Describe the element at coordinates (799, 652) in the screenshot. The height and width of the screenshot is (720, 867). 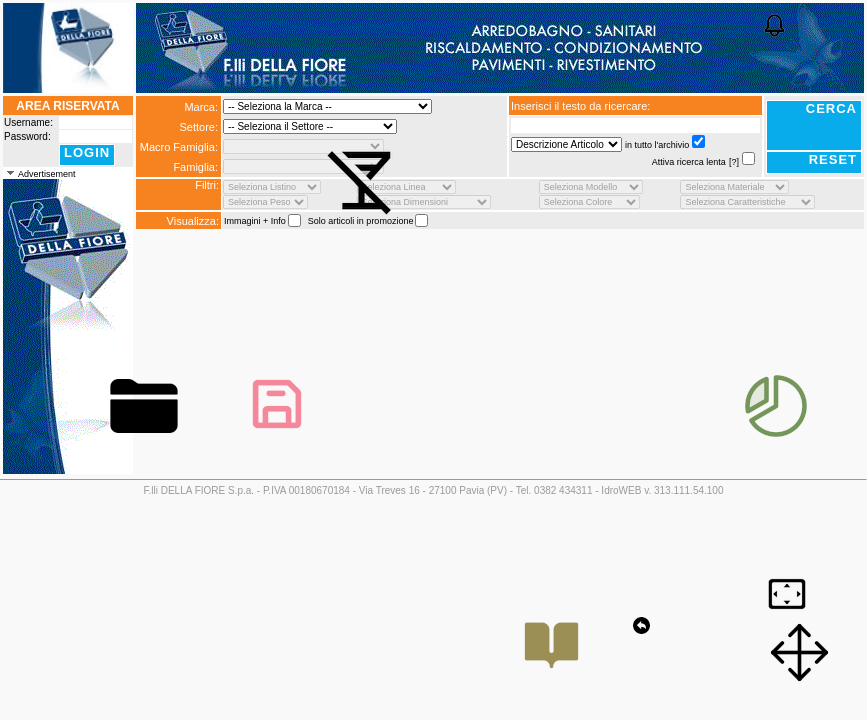
I see `move or reposition an element` at that location.